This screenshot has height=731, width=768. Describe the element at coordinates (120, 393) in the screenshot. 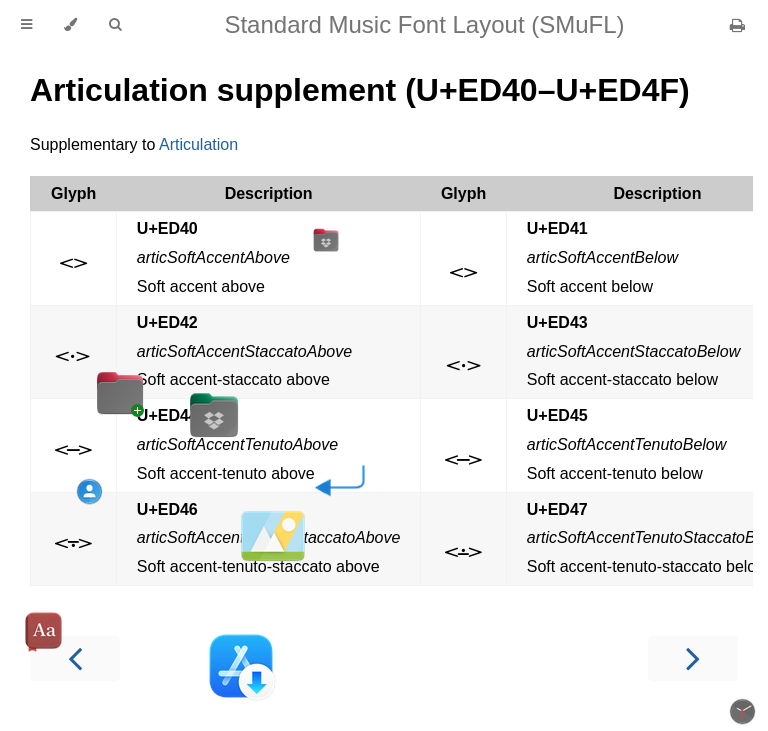

I see `create a new folder` at that location.